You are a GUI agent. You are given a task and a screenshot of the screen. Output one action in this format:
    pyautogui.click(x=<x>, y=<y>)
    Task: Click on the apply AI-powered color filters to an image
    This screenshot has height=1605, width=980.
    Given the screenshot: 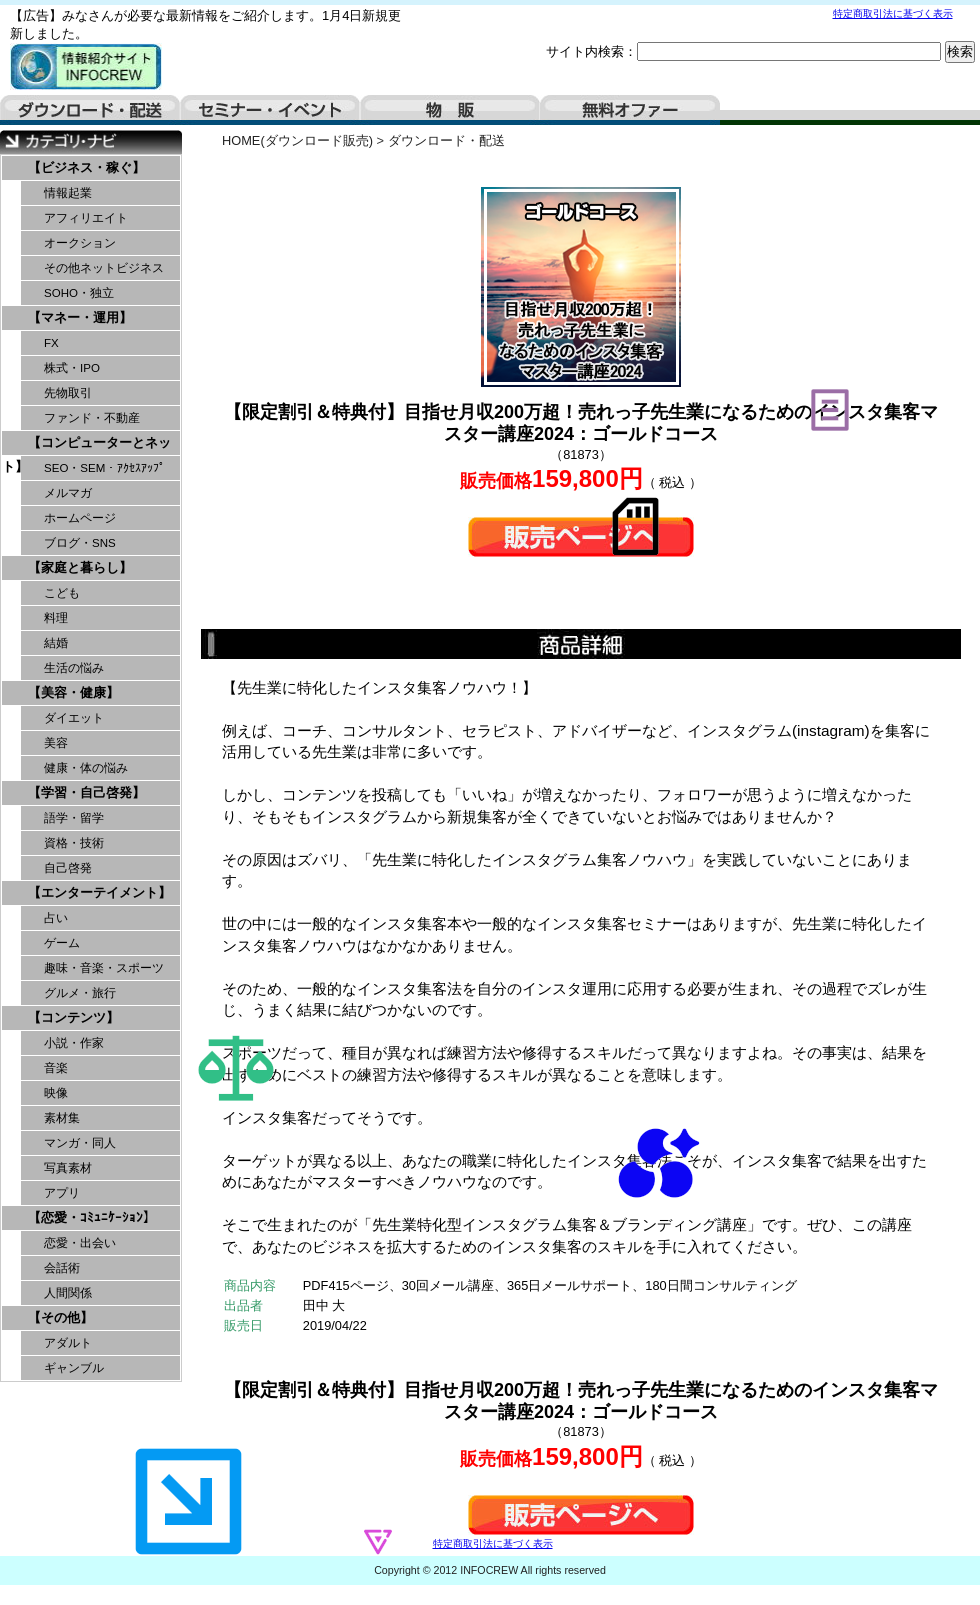 What is the action you would take?
    pyautogui.click(x=657, y=1168)
    